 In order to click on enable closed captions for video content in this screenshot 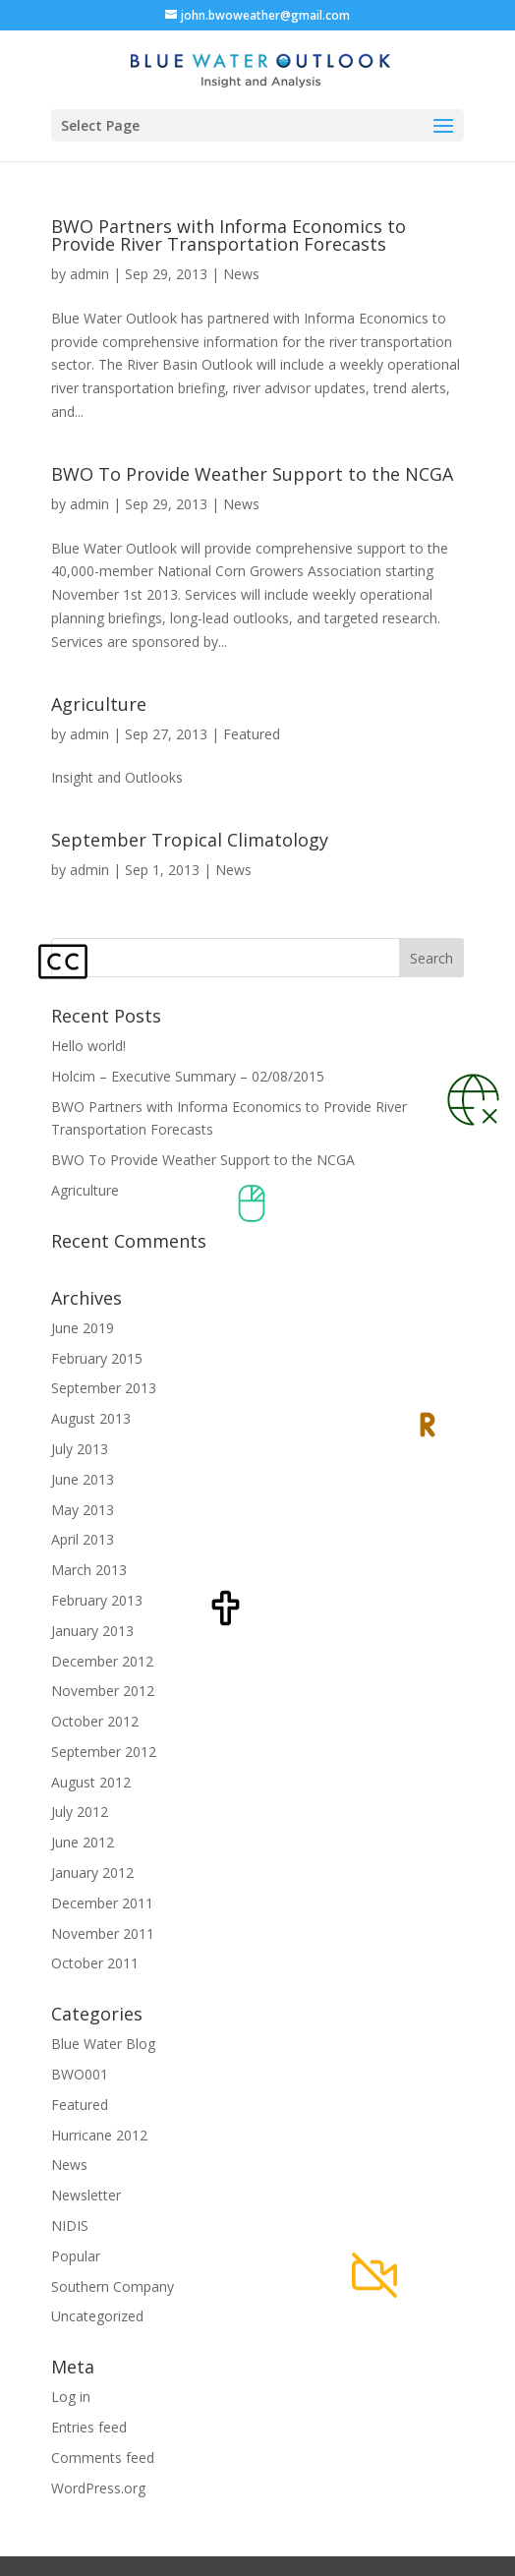, I will do `click(63, 962)`.